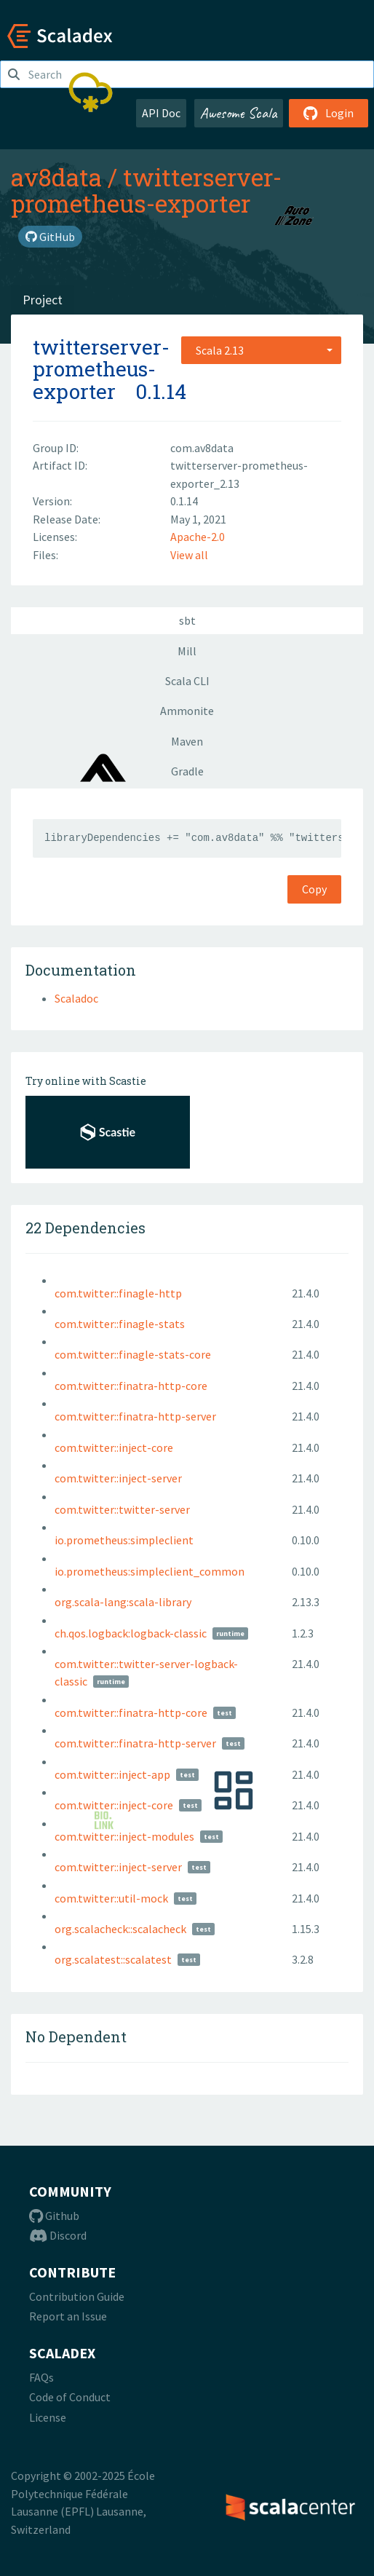  I want to click on launch THE FINALS game, so click(103, 767).